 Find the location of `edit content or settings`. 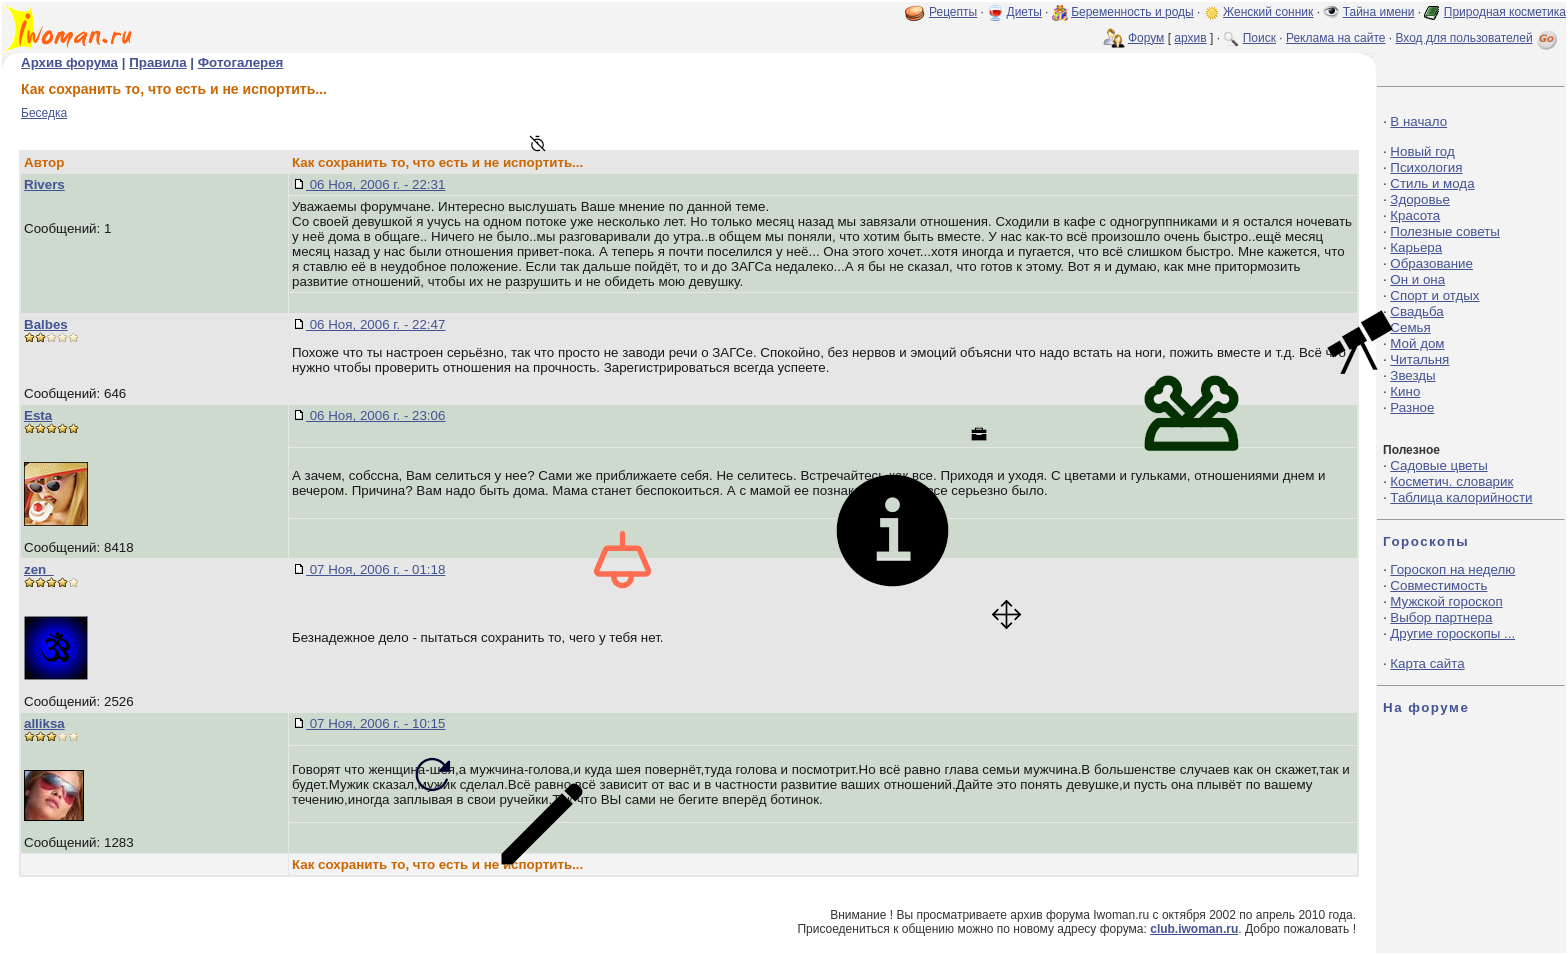

edit content or settings is located at coordinates (542, 824).